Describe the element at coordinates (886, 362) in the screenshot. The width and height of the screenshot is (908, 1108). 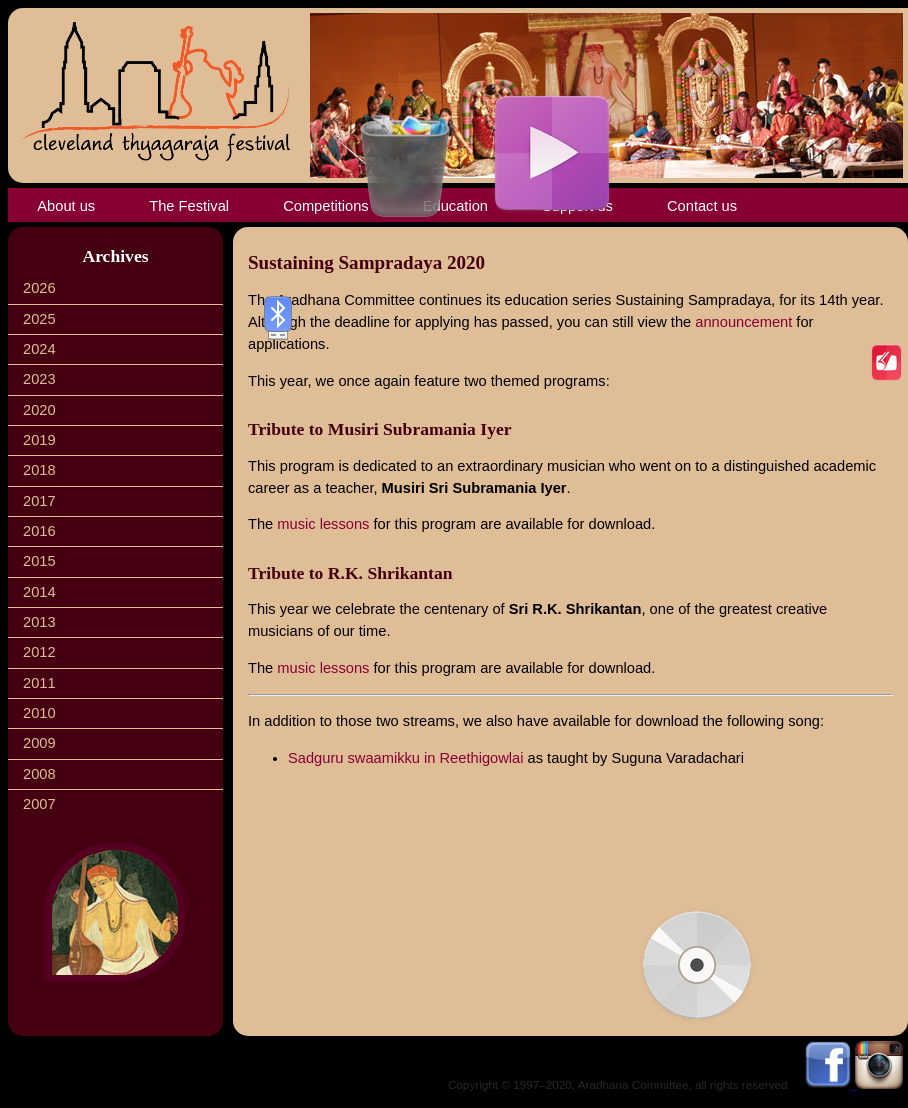
I see `an EPS image file` at that location.